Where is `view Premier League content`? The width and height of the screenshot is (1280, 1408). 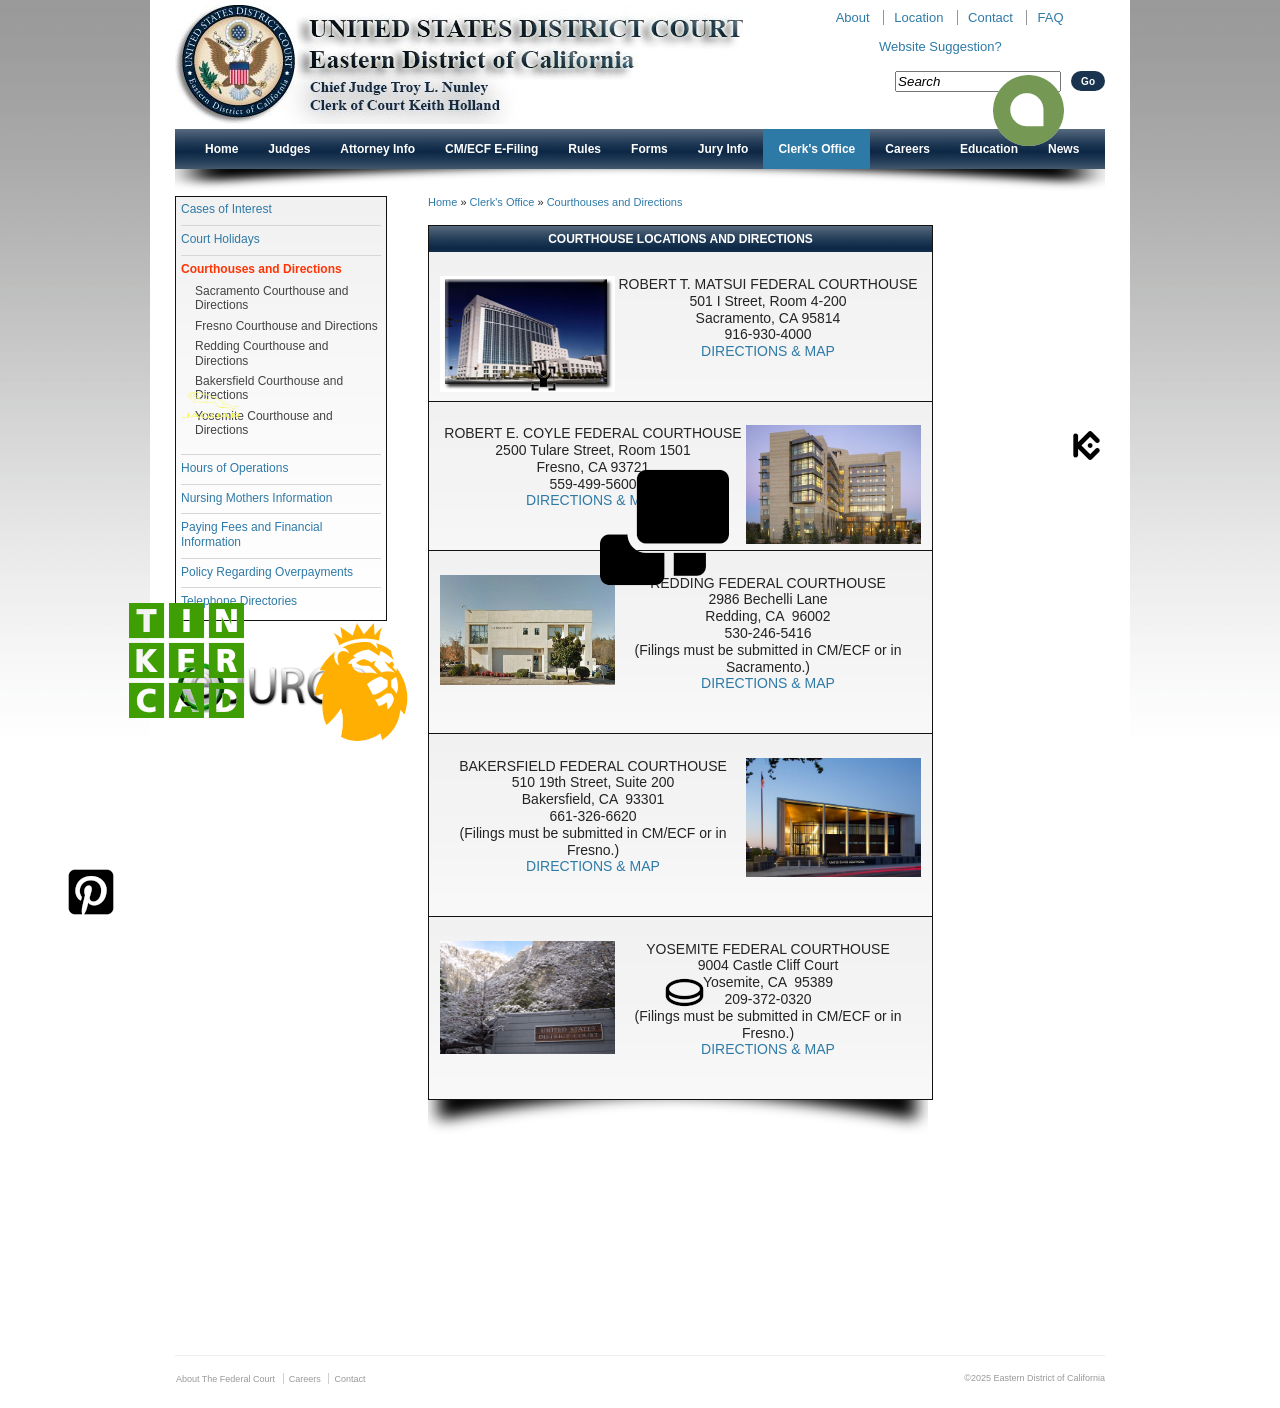
view Premier League content is located at coordinates (361, 682).